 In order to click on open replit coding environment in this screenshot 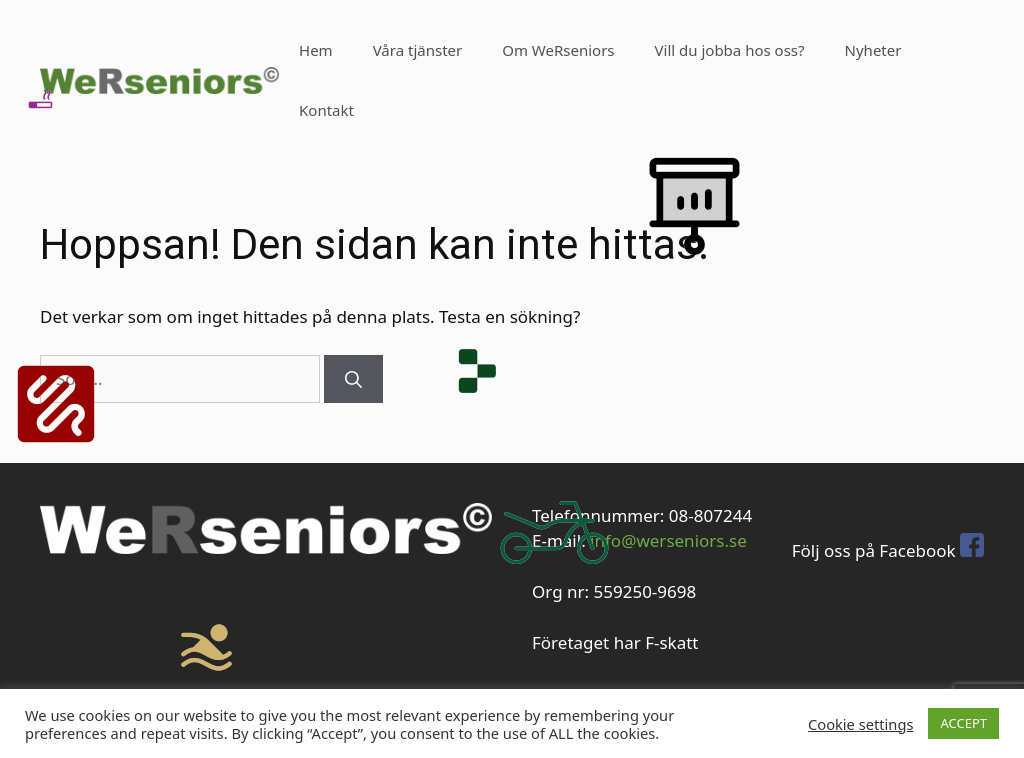, I will do `click(474, 371)`.